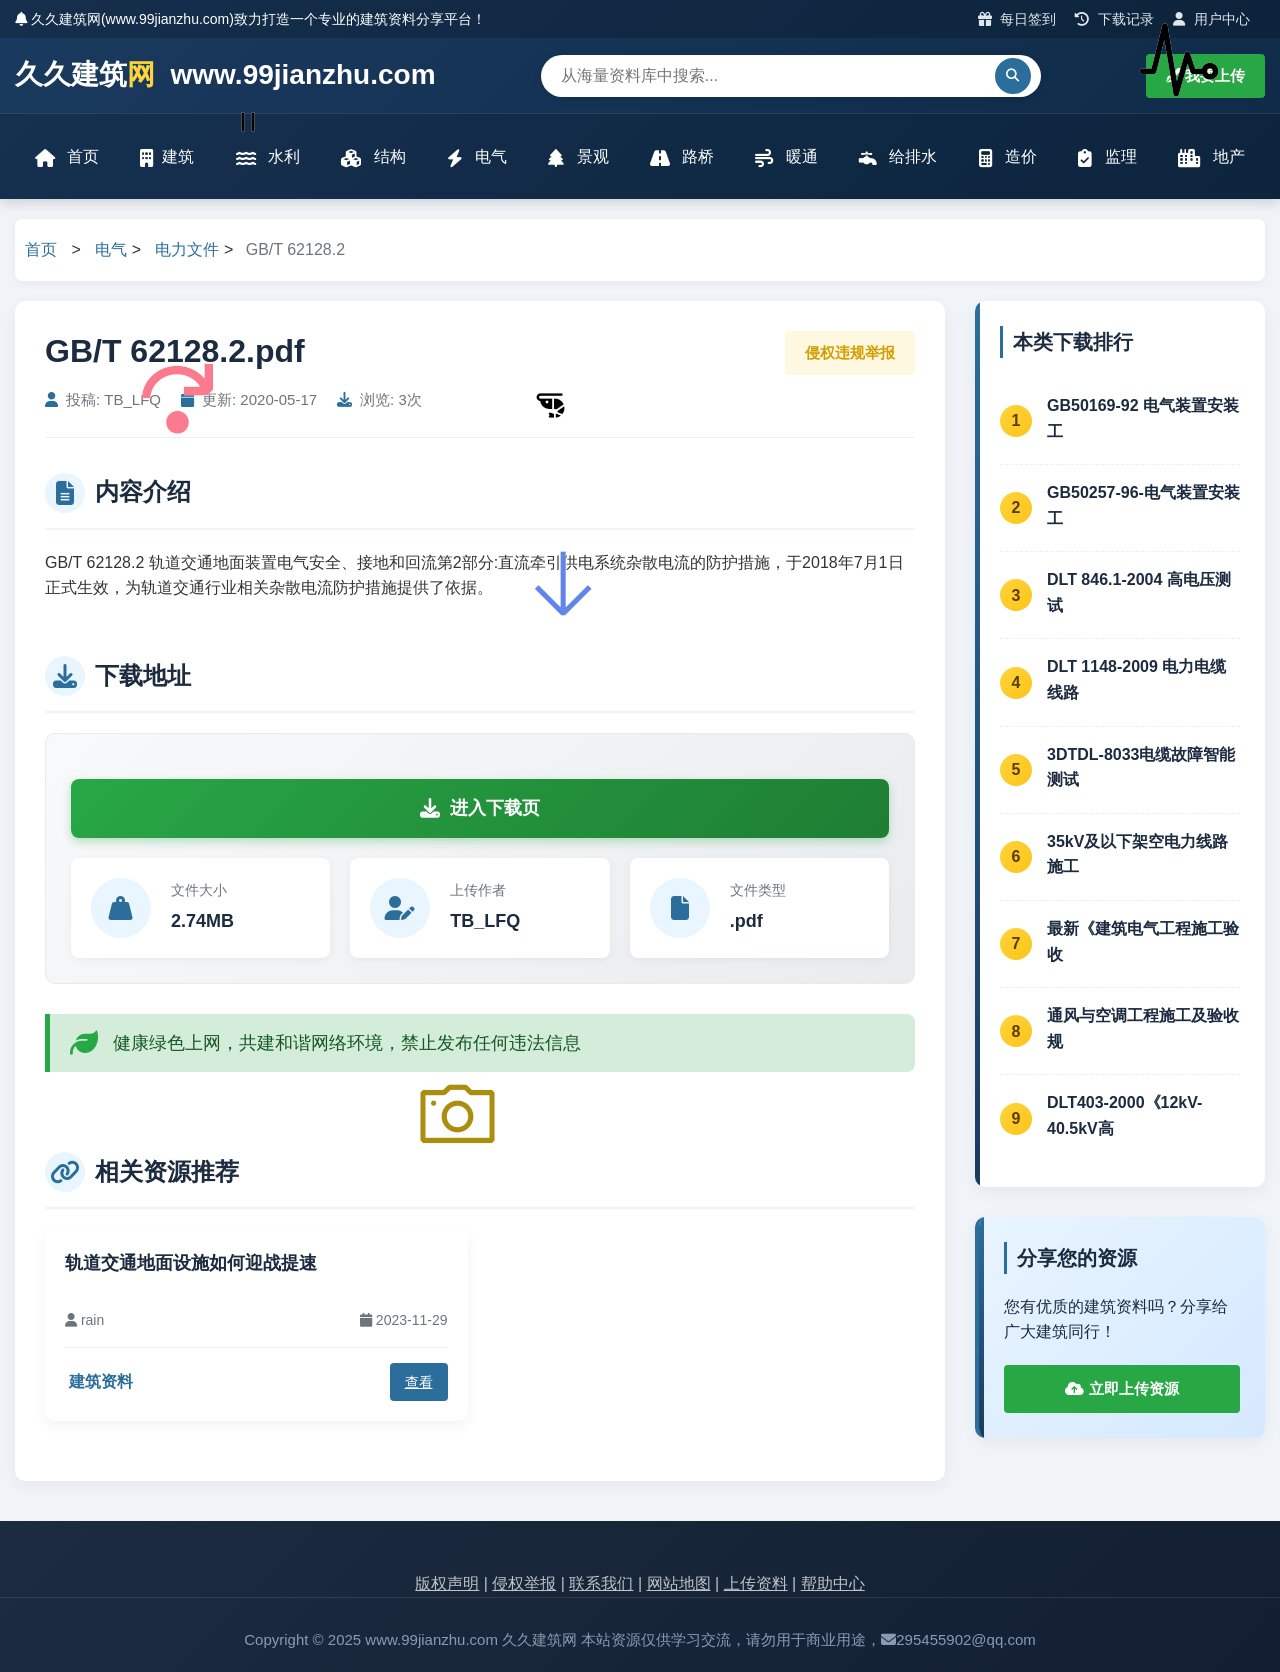 Image resolution: width=1280 pixels, height=1672 pixels. I want to click on scroll down or view more content below, so click(560, 583).